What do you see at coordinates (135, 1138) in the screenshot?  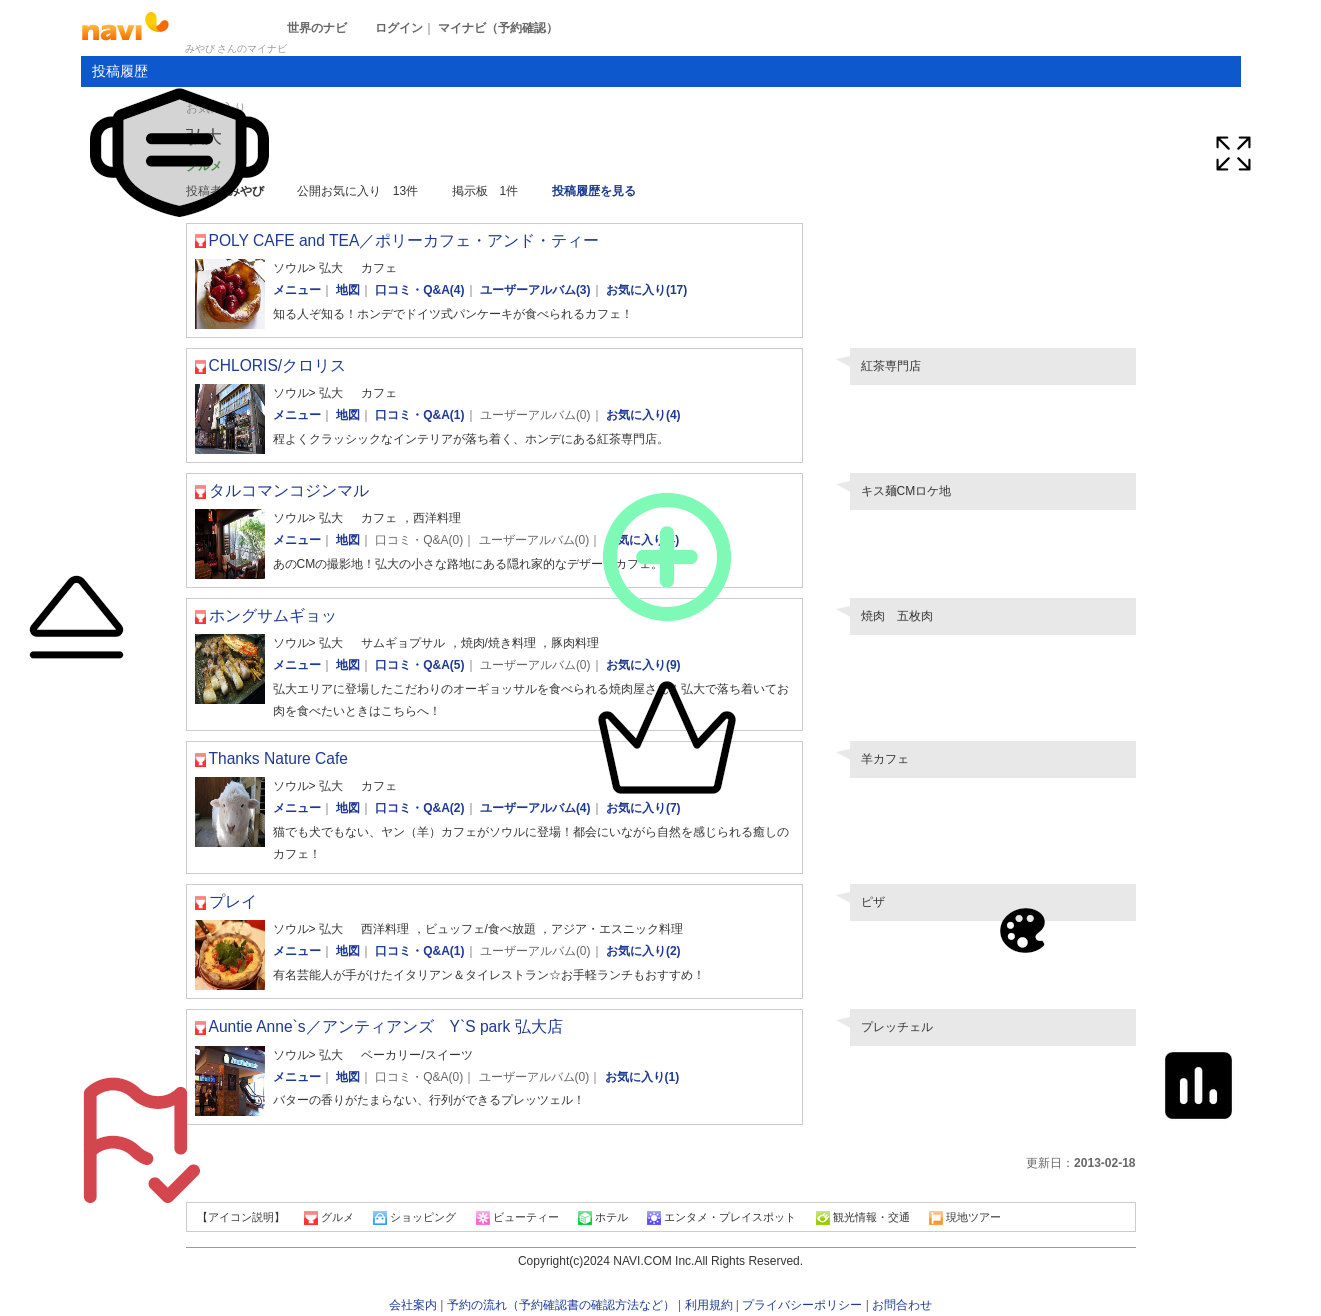 I see `mark task or item as complete` at bounding box center [135, 1138].